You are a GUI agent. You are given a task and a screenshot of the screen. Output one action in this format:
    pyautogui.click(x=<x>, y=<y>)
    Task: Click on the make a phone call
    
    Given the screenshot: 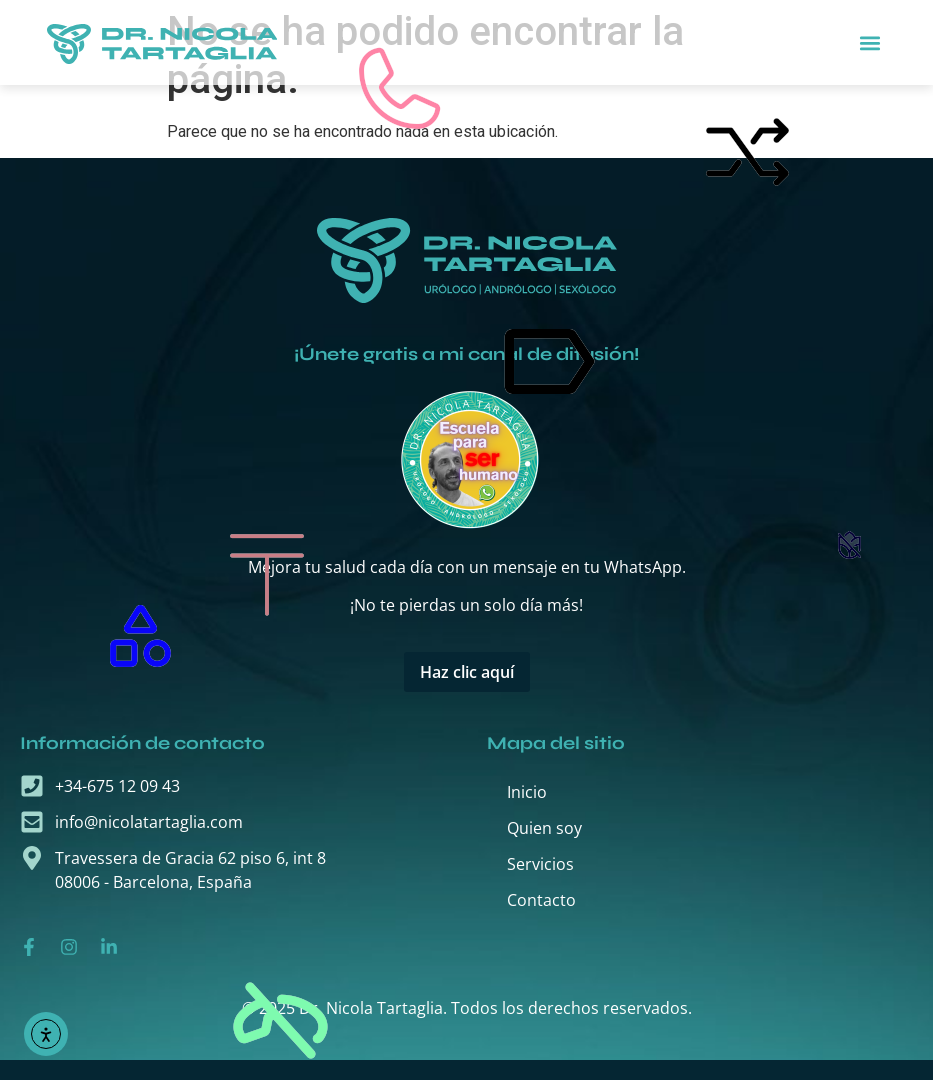 What is the action you would take?
    pyautogui.click(x=398, y=90)
    